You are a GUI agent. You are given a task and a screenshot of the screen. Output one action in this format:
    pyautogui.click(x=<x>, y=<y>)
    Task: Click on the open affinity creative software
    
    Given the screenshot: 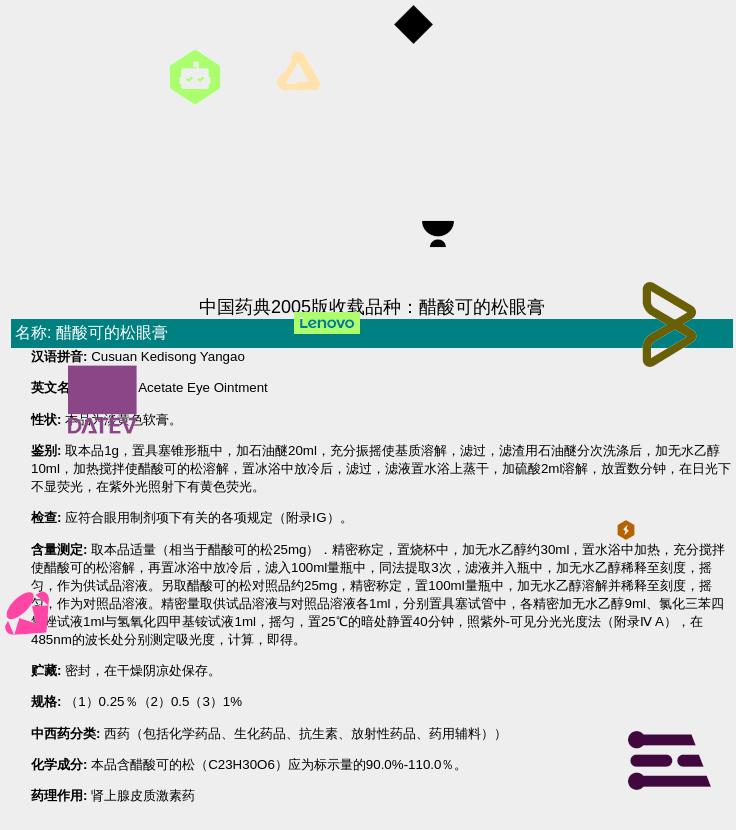 What is the action you would take?
    pyautogui.click(x=298, y=72)
    